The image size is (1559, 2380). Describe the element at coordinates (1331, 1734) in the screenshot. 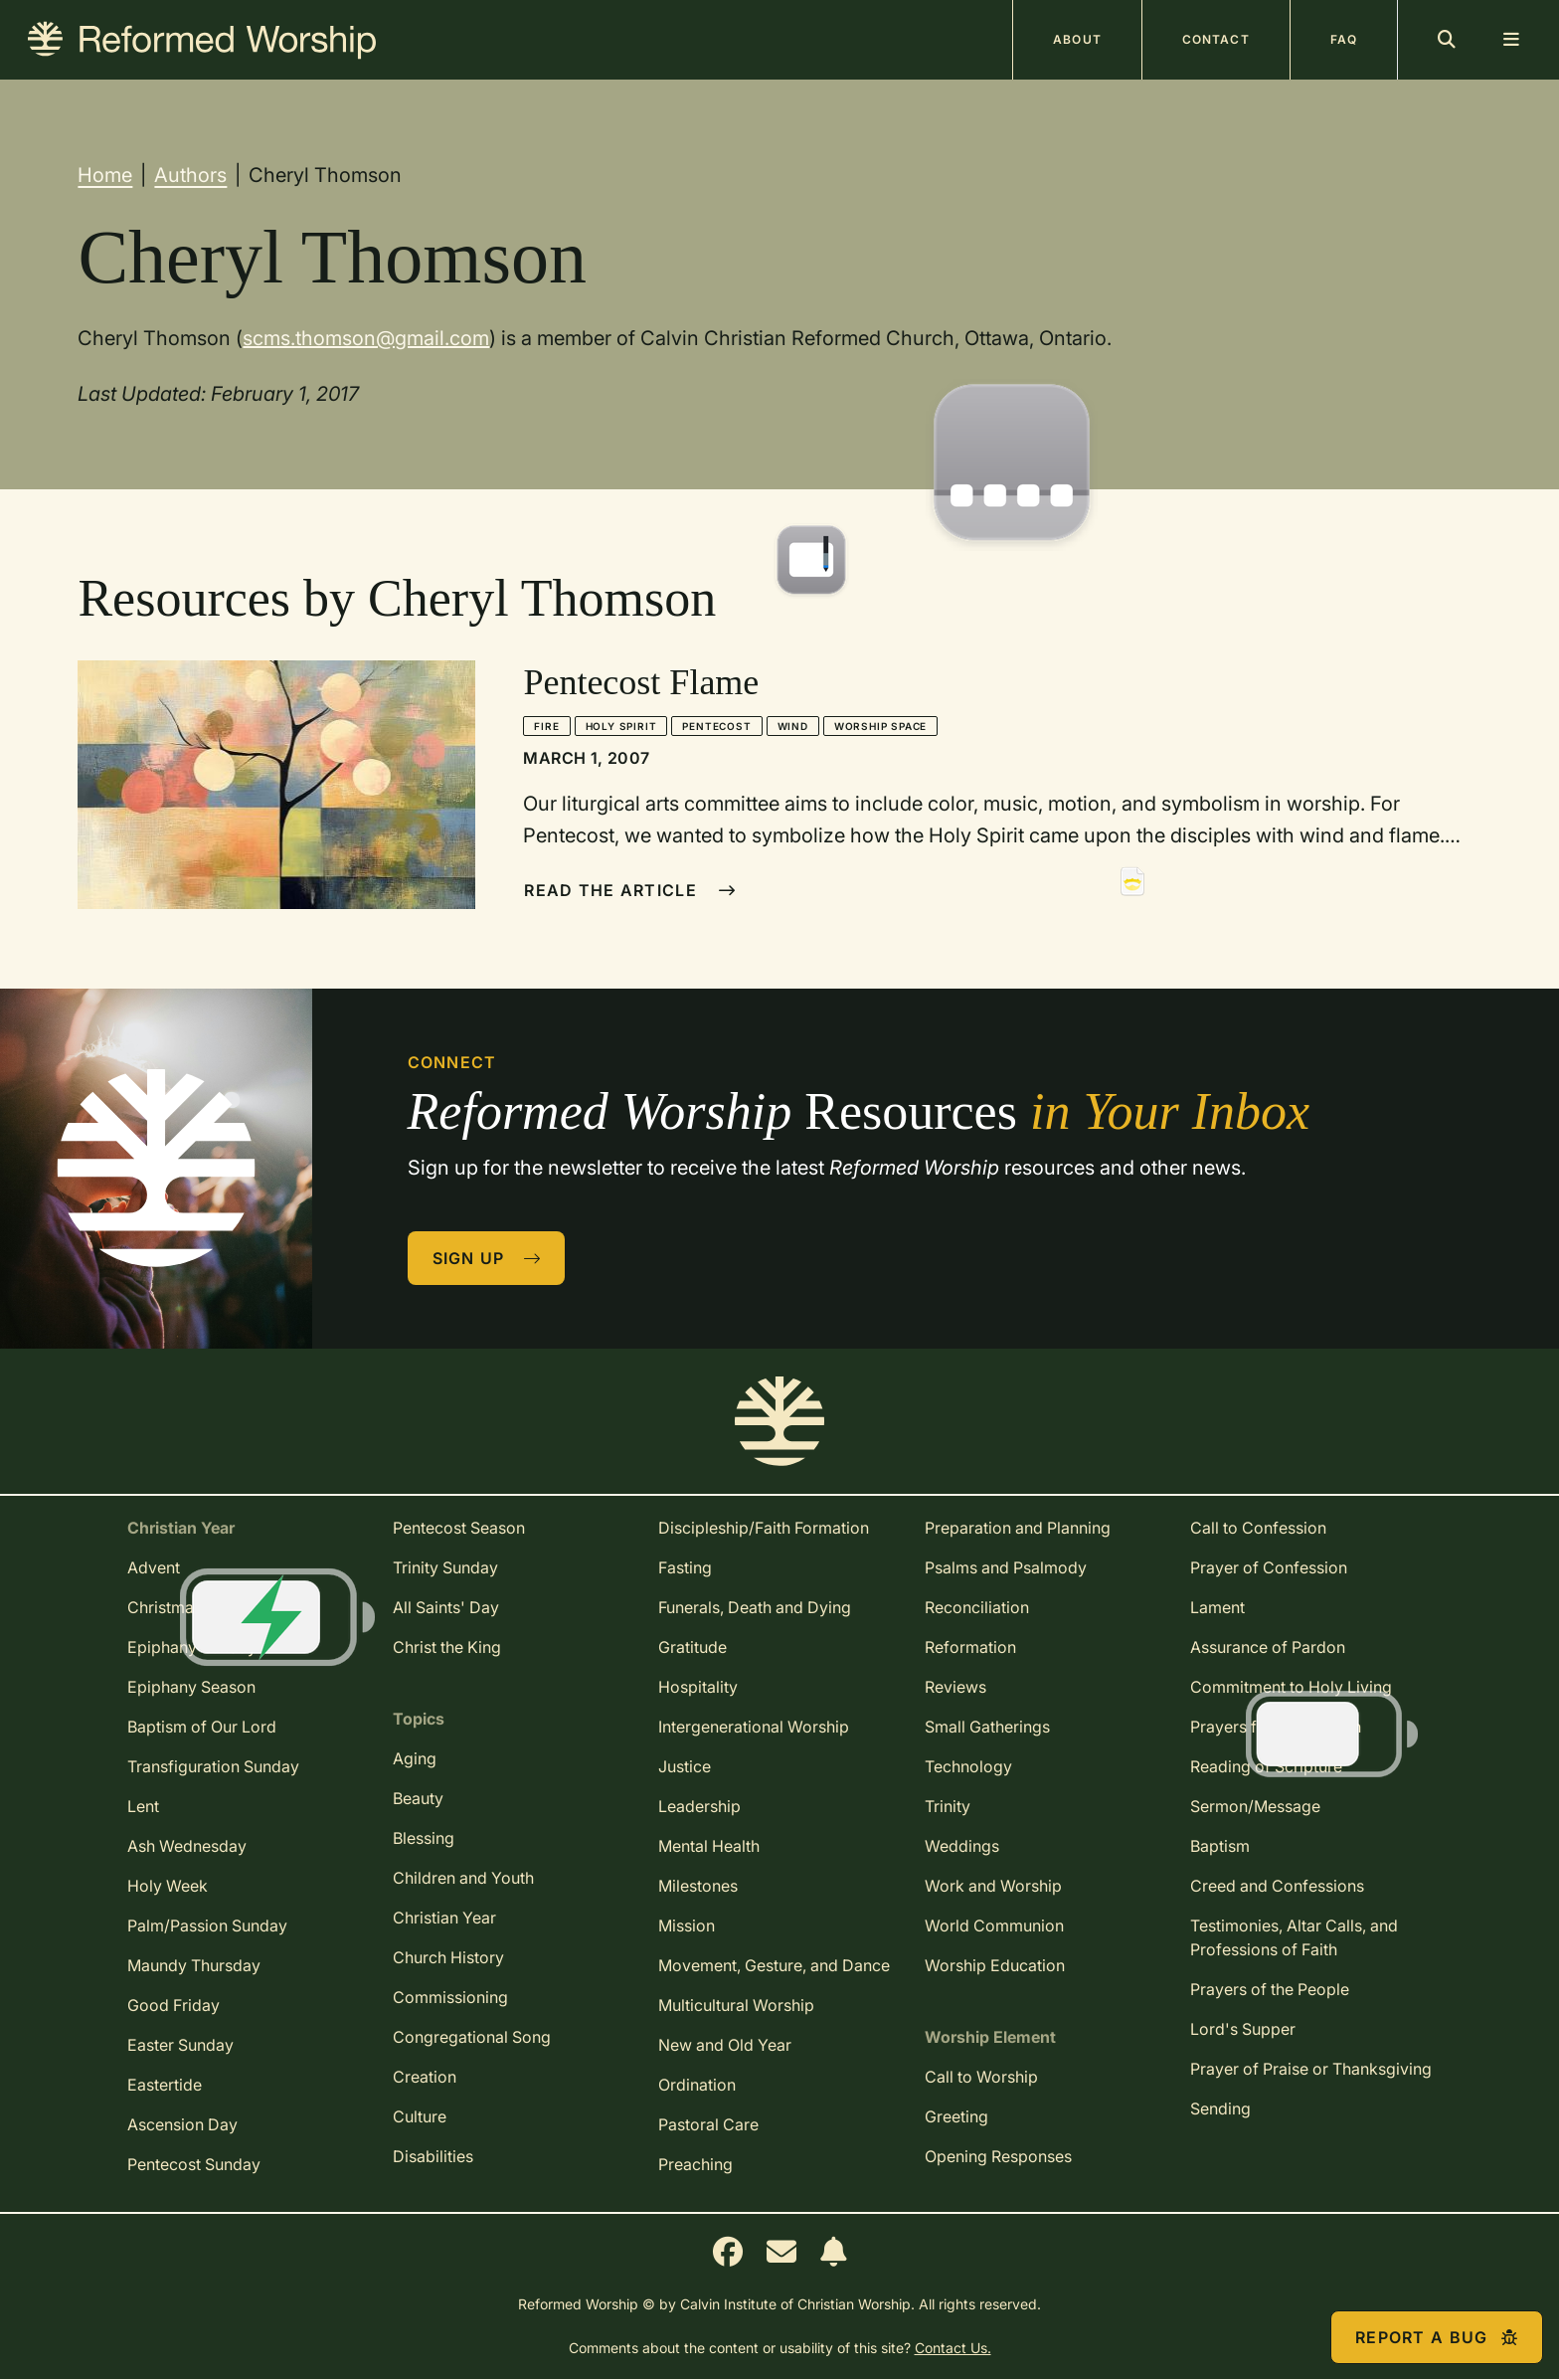

I see `indicates battery at 70% charge` at that location.